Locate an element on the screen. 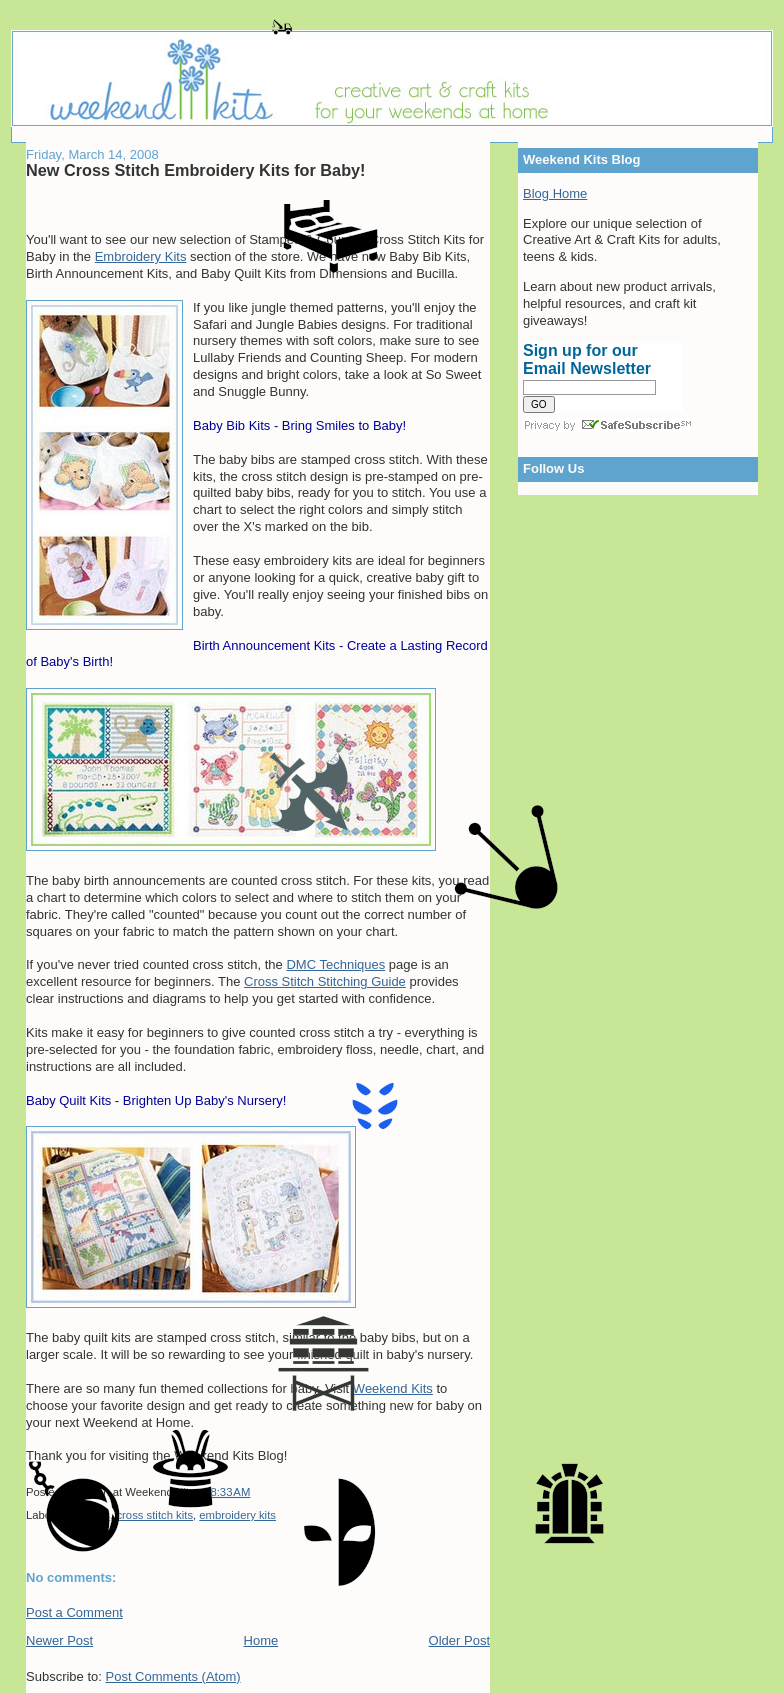  demolish or destroy an item is located at coordinates (74, 1506).